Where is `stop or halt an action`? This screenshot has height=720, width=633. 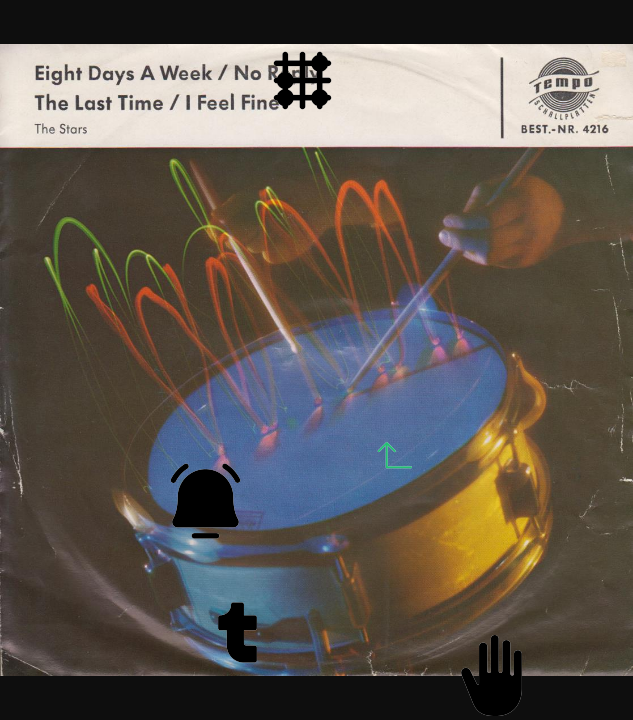
stop or halt an action is located at coordinates (491, 675).